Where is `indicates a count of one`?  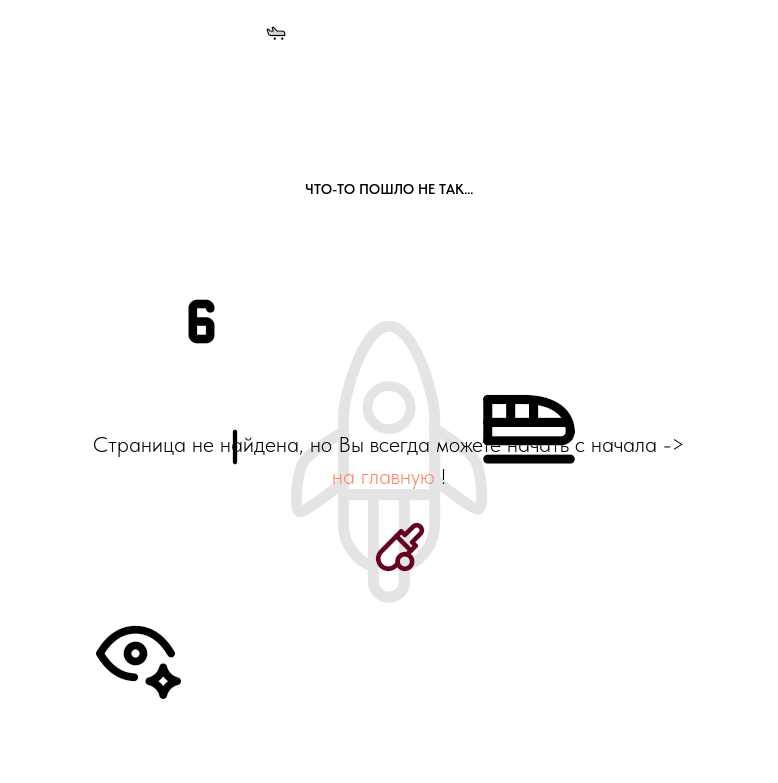 indicates a count of one is located at coordinates (235, 447).